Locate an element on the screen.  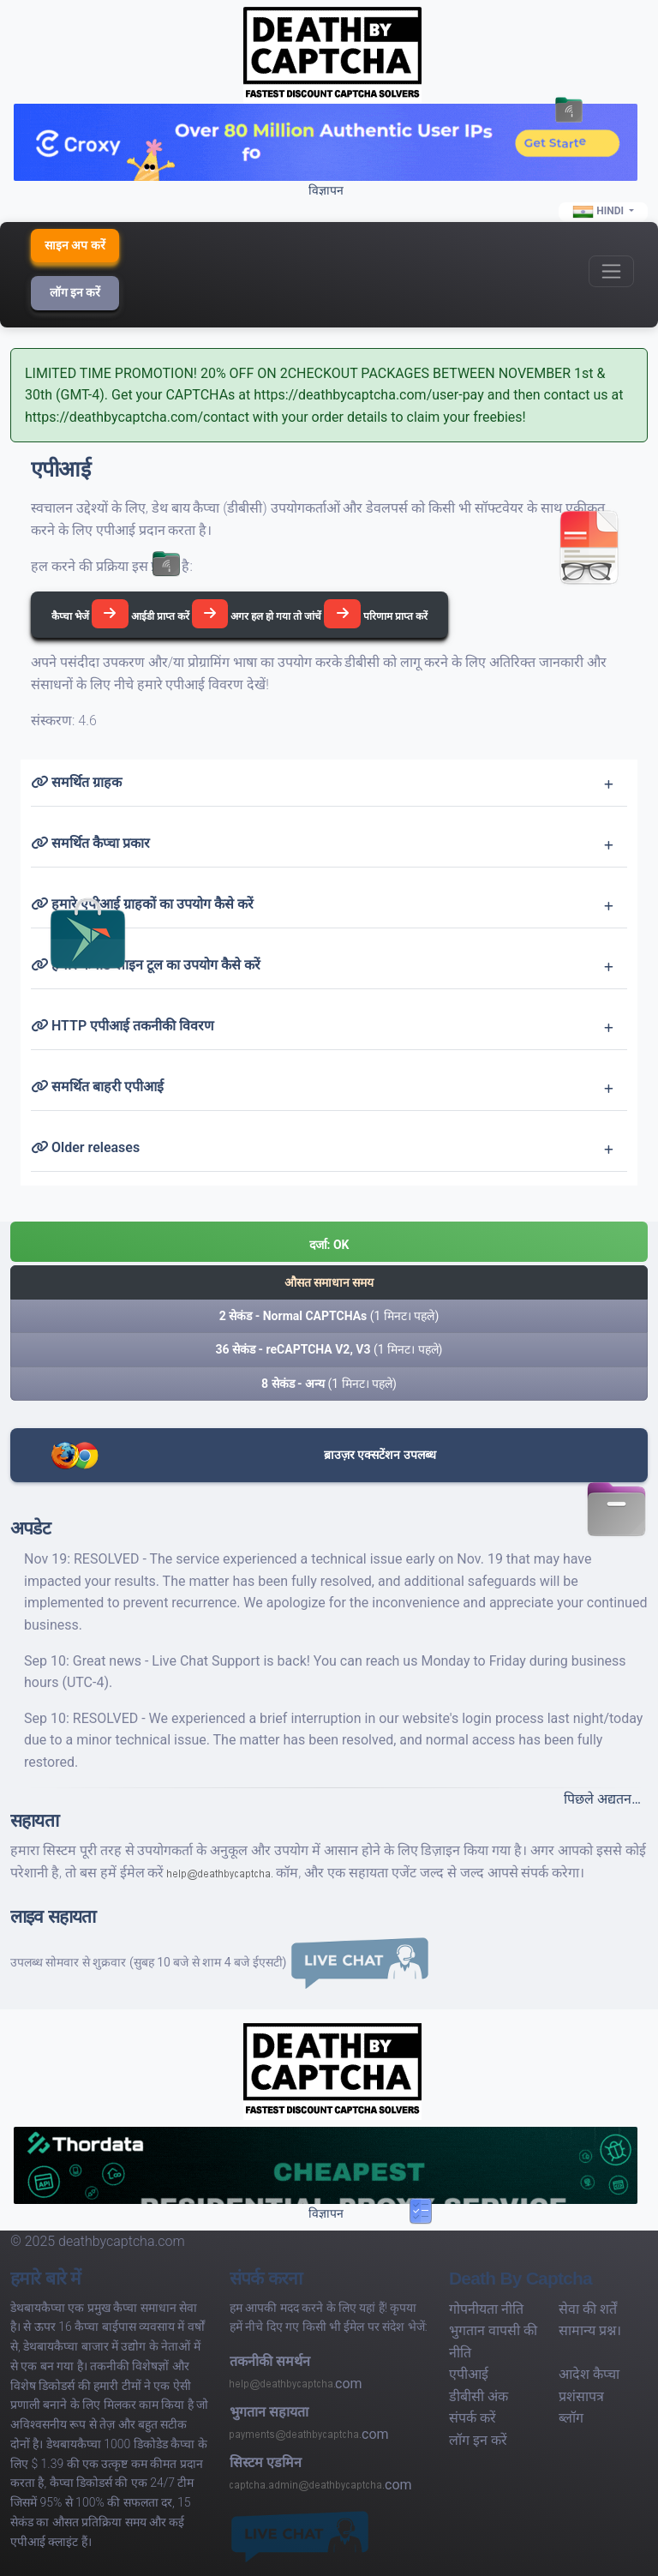
open papers app for reading and organizing documents is located at coordinates (589, 547).